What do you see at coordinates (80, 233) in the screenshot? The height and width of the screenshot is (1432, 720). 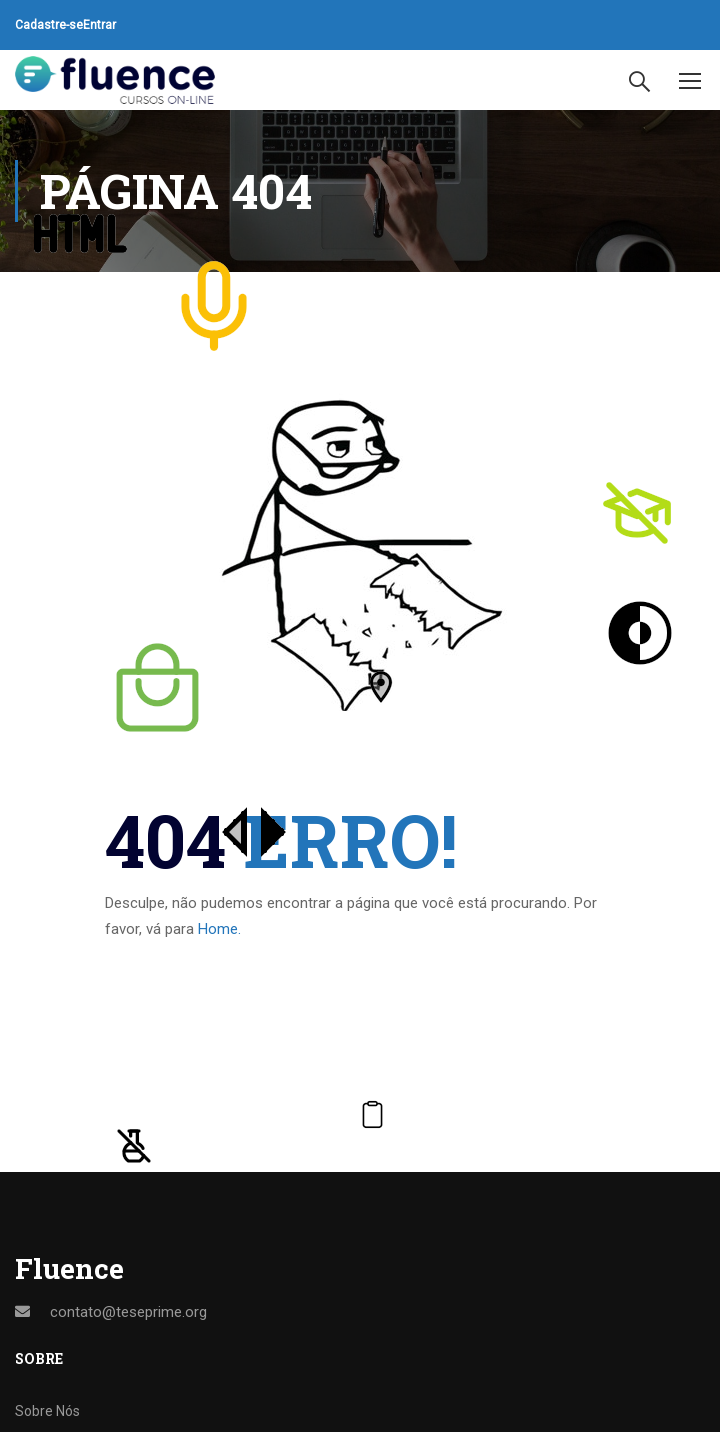 I see `indicates HTML file type or format` at bounding box center [80, 233].